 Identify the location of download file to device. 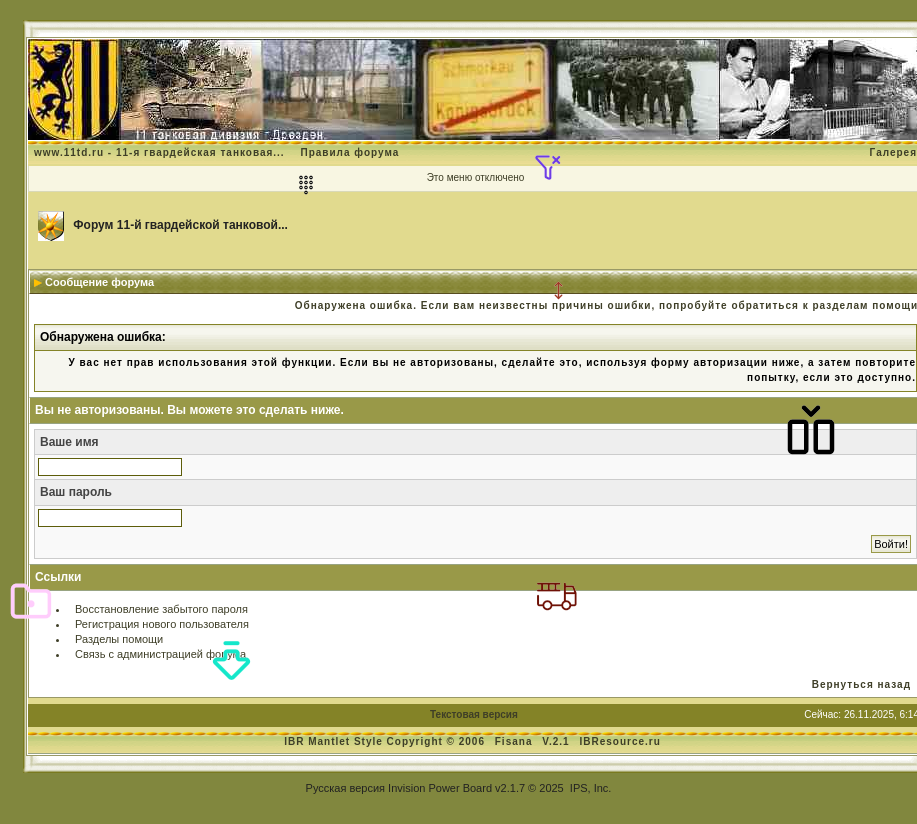
(231, 659).